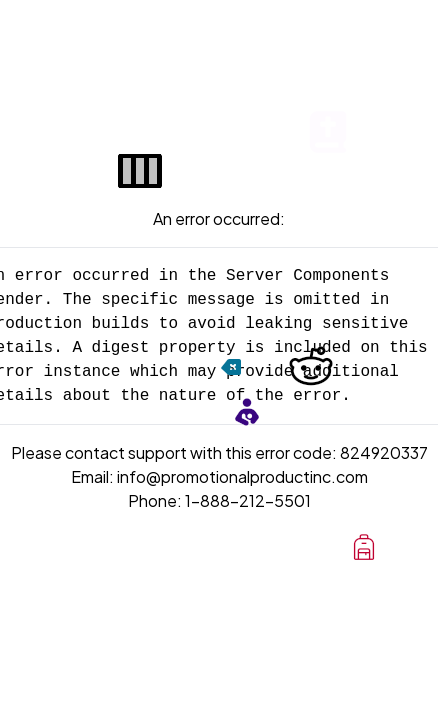  I want to click on access your inventory or stored items, so click(364, 548).